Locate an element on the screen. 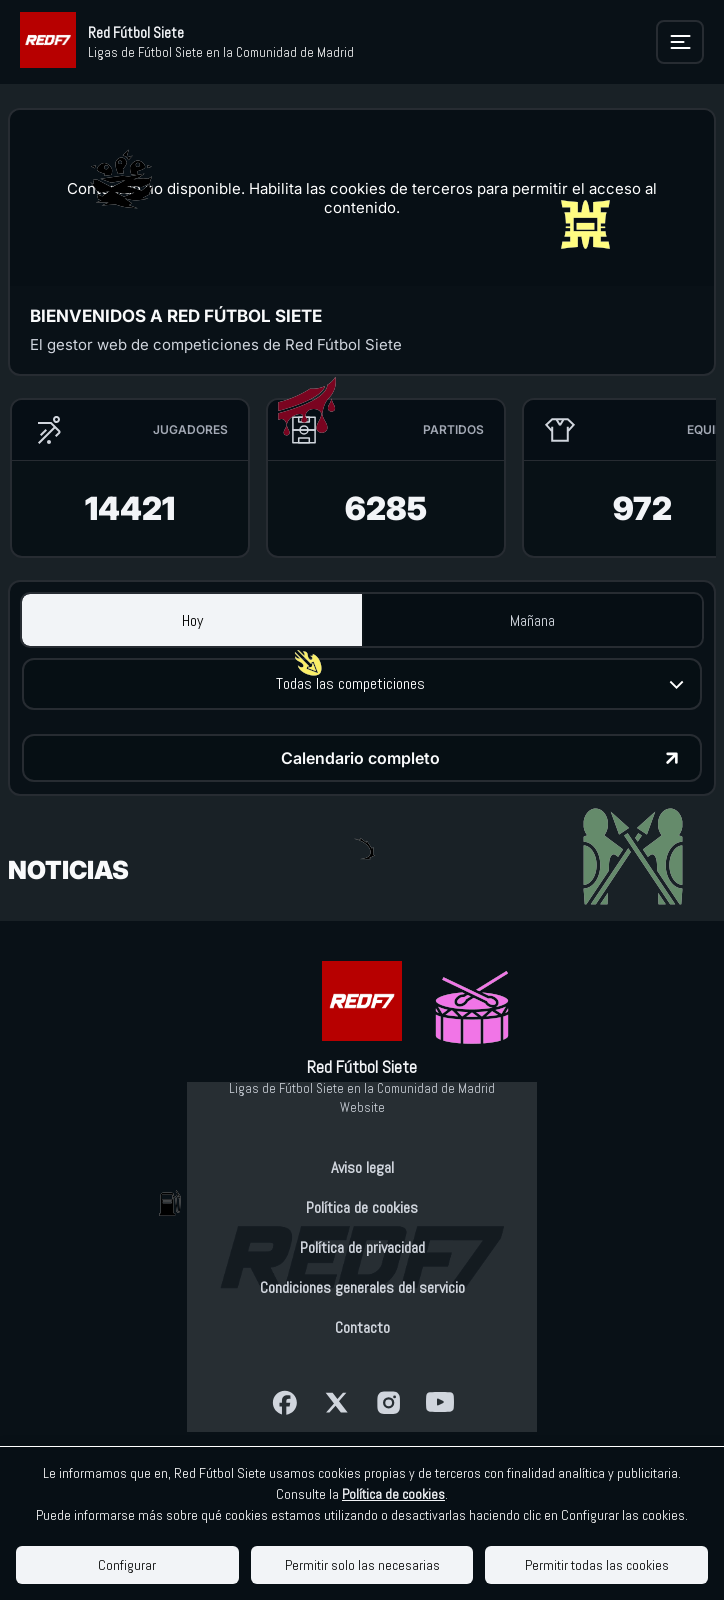 This screenshot has height=1600, width=724. find nearby gas stations is located at coordinates (170, 1203).